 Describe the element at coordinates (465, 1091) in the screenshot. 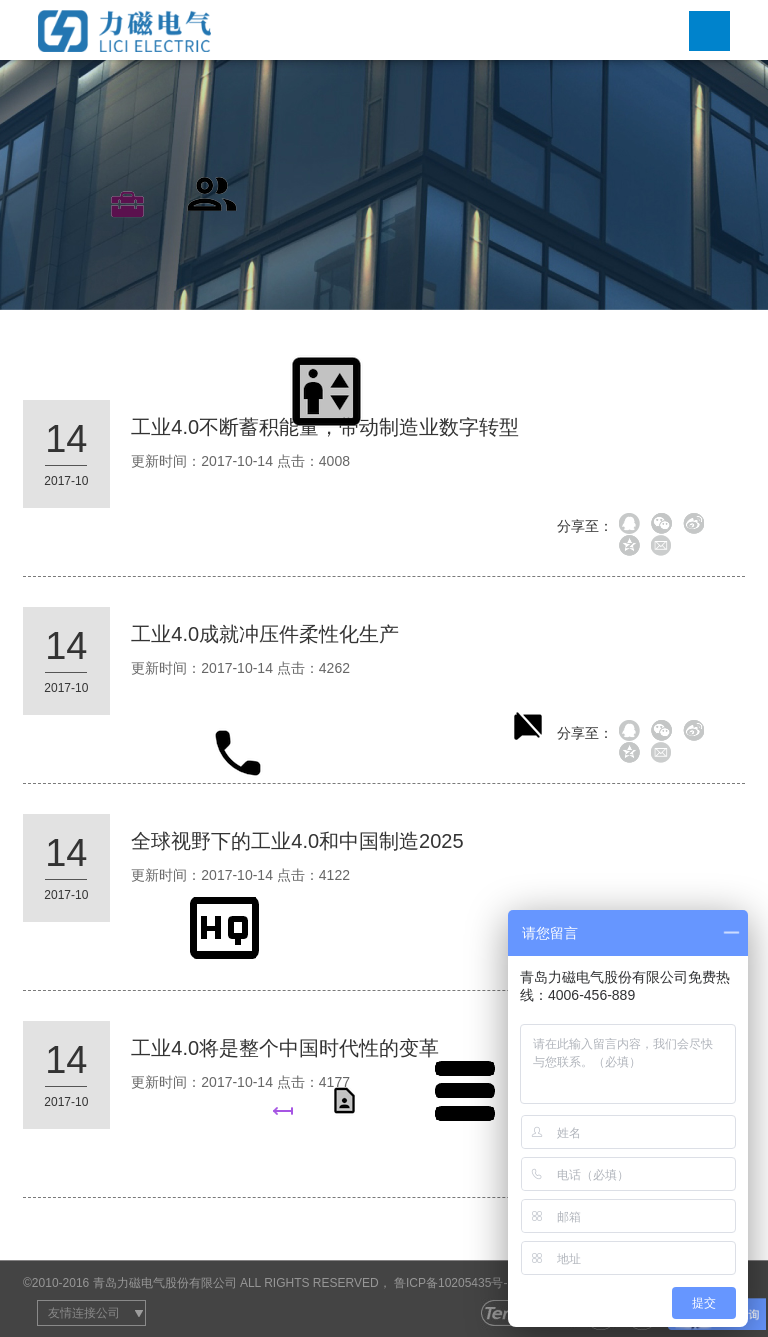

I see `view data in row format` at that location.